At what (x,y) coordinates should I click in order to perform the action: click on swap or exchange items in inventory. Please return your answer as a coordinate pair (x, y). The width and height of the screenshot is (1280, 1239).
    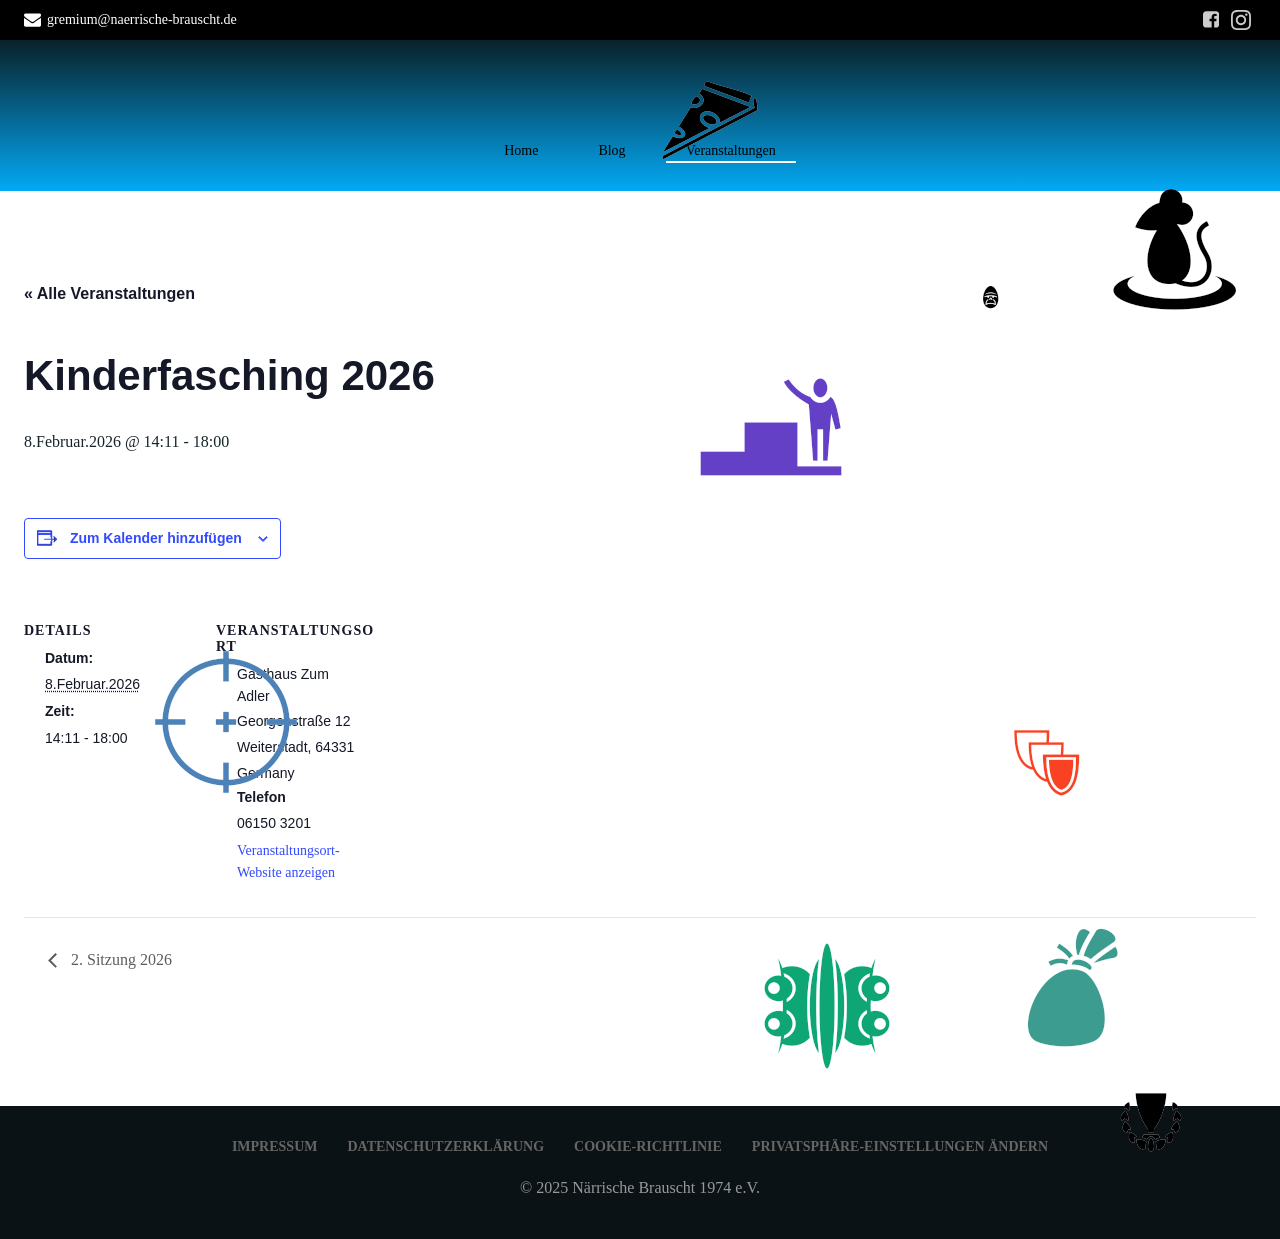
    Looking at the image, I should click on (1074, 987).